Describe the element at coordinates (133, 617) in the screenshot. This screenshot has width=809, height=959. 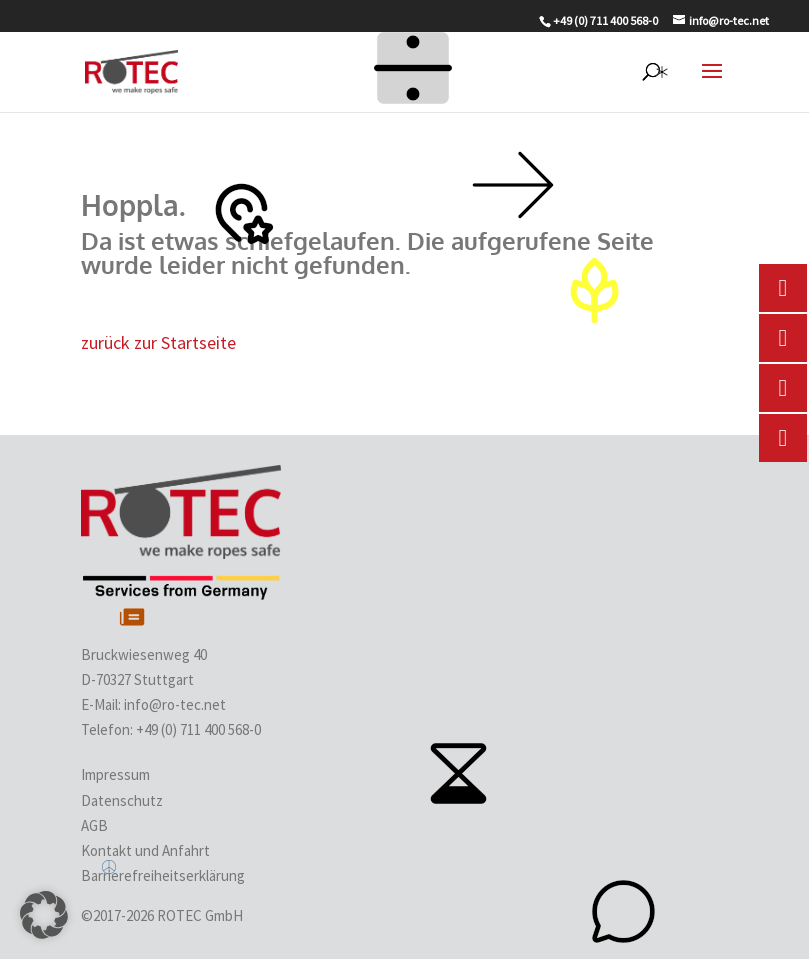
I see `view news or articles` at that location.